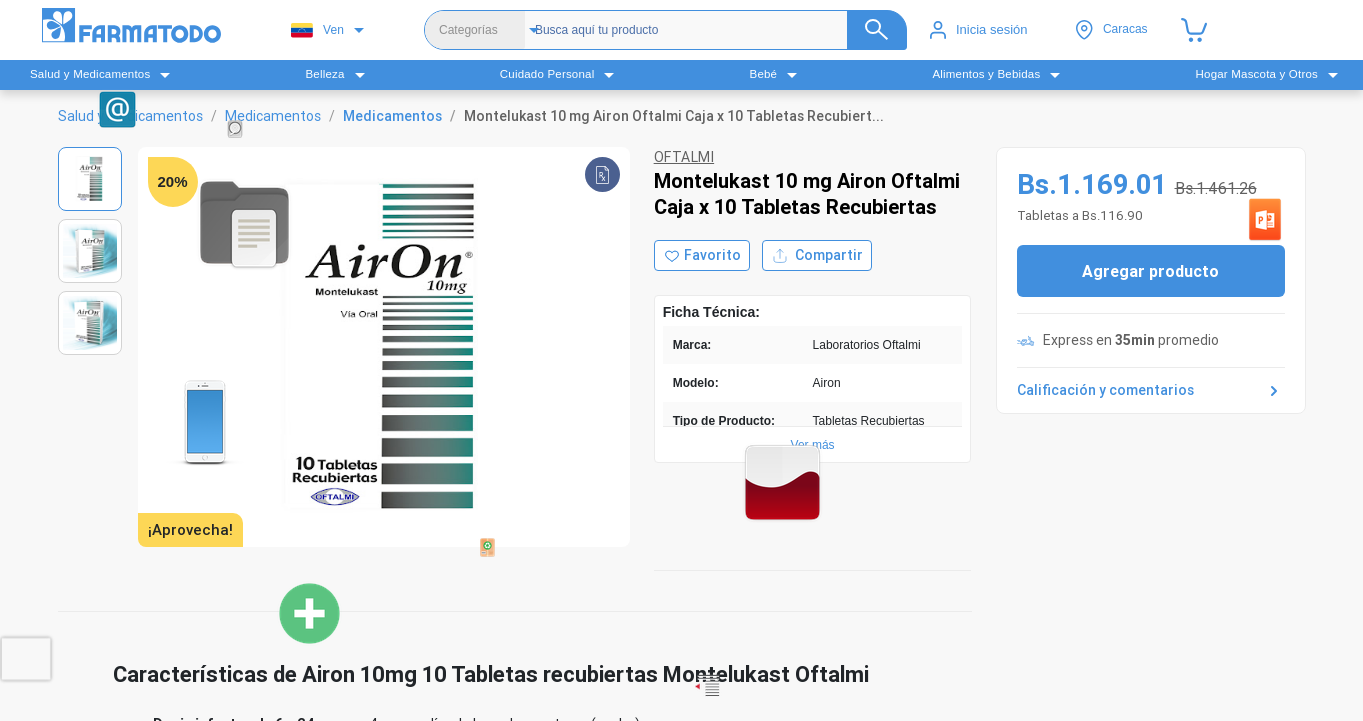 The height and width of the screenshot is (721, 1363). What do you see at coordinates (205, 423) in the screenshot?
I see `connect to or manage your iPhone device` at bounding box center [205, 423].